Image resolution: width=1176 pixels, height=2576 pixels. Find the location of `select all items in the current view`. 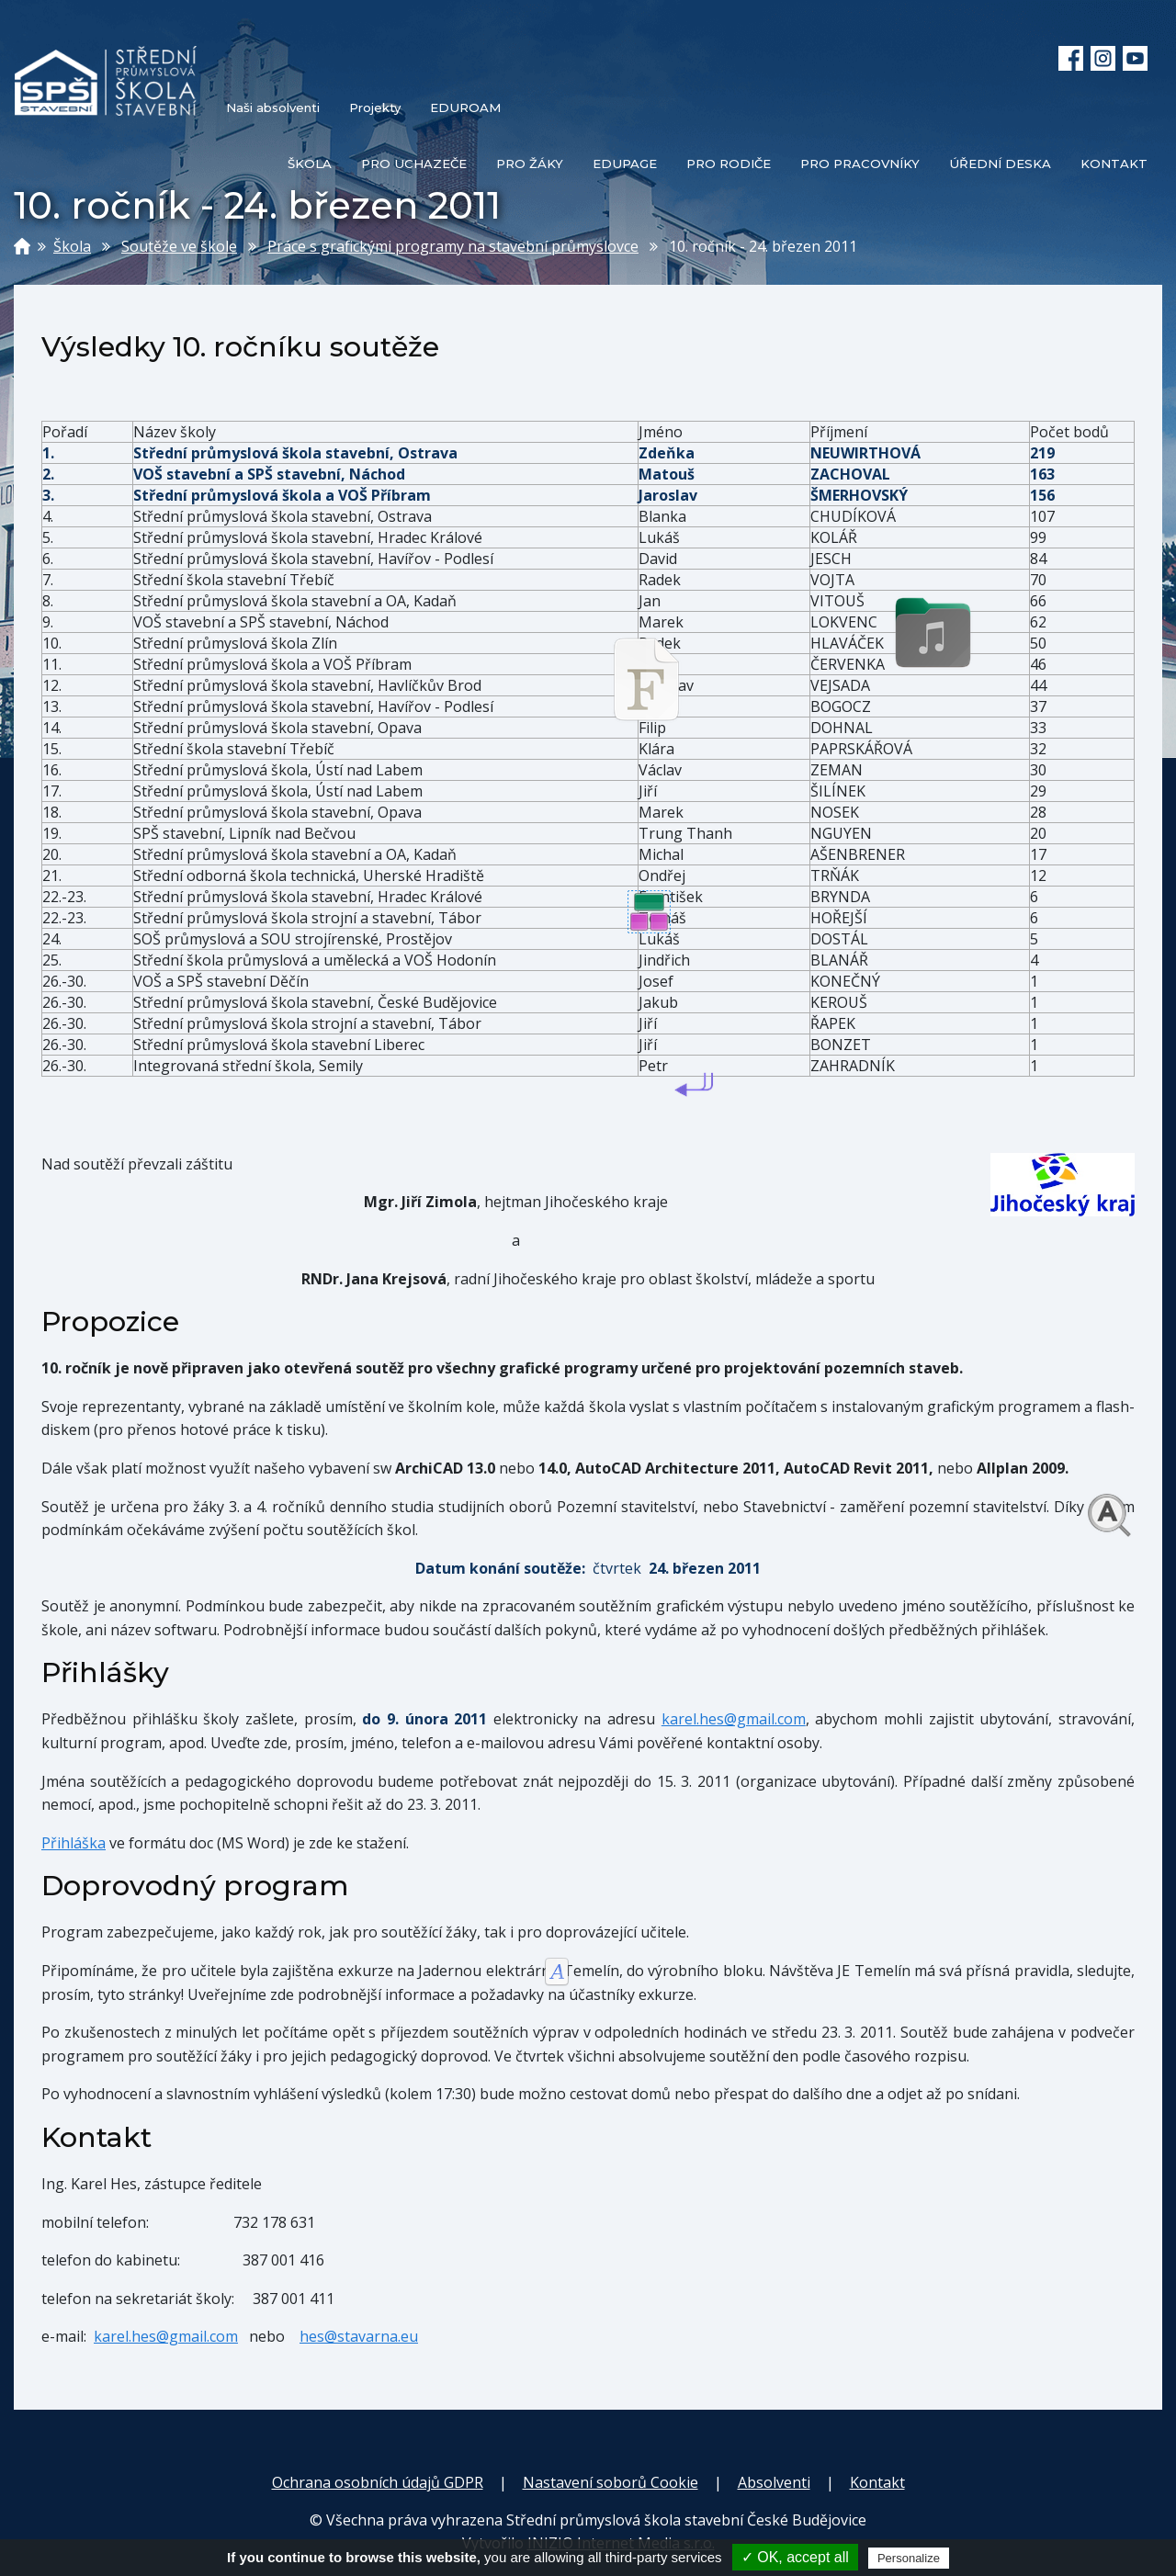

select all items in the current view is located at coordinates (649, 911).